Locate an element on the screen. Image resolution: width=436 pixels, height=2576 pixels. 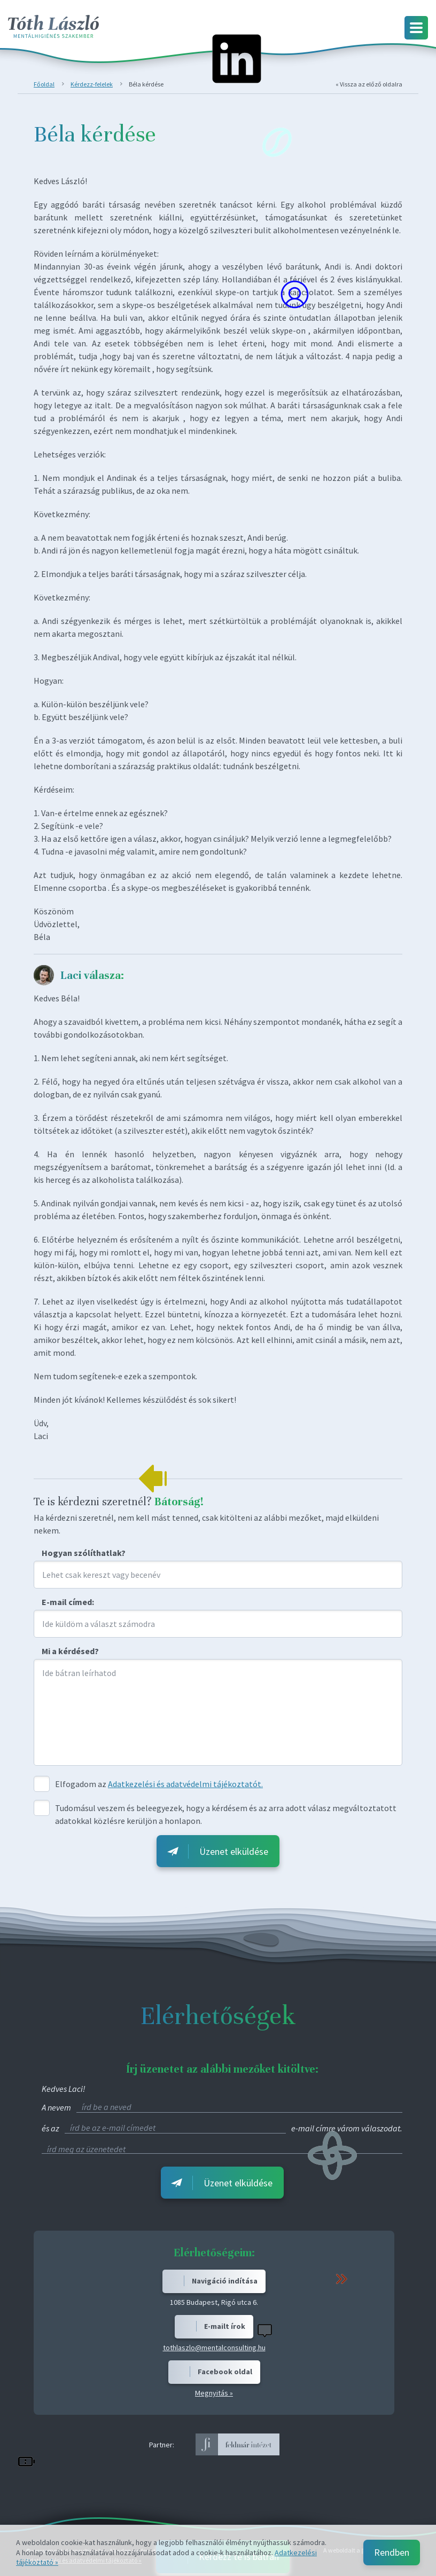
go back to previous screen is located at coordinates (154, 1479).